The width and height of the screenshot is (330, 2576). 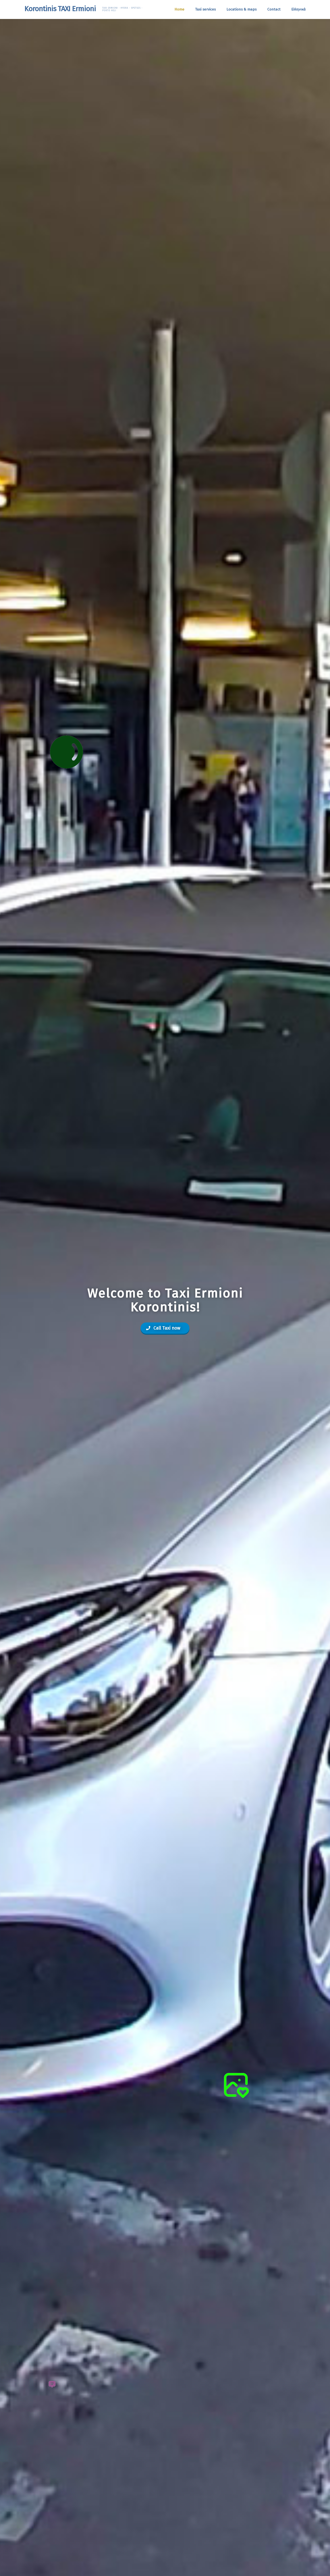 I want to click on add photo to favorites, so click(x=236, y=2085).